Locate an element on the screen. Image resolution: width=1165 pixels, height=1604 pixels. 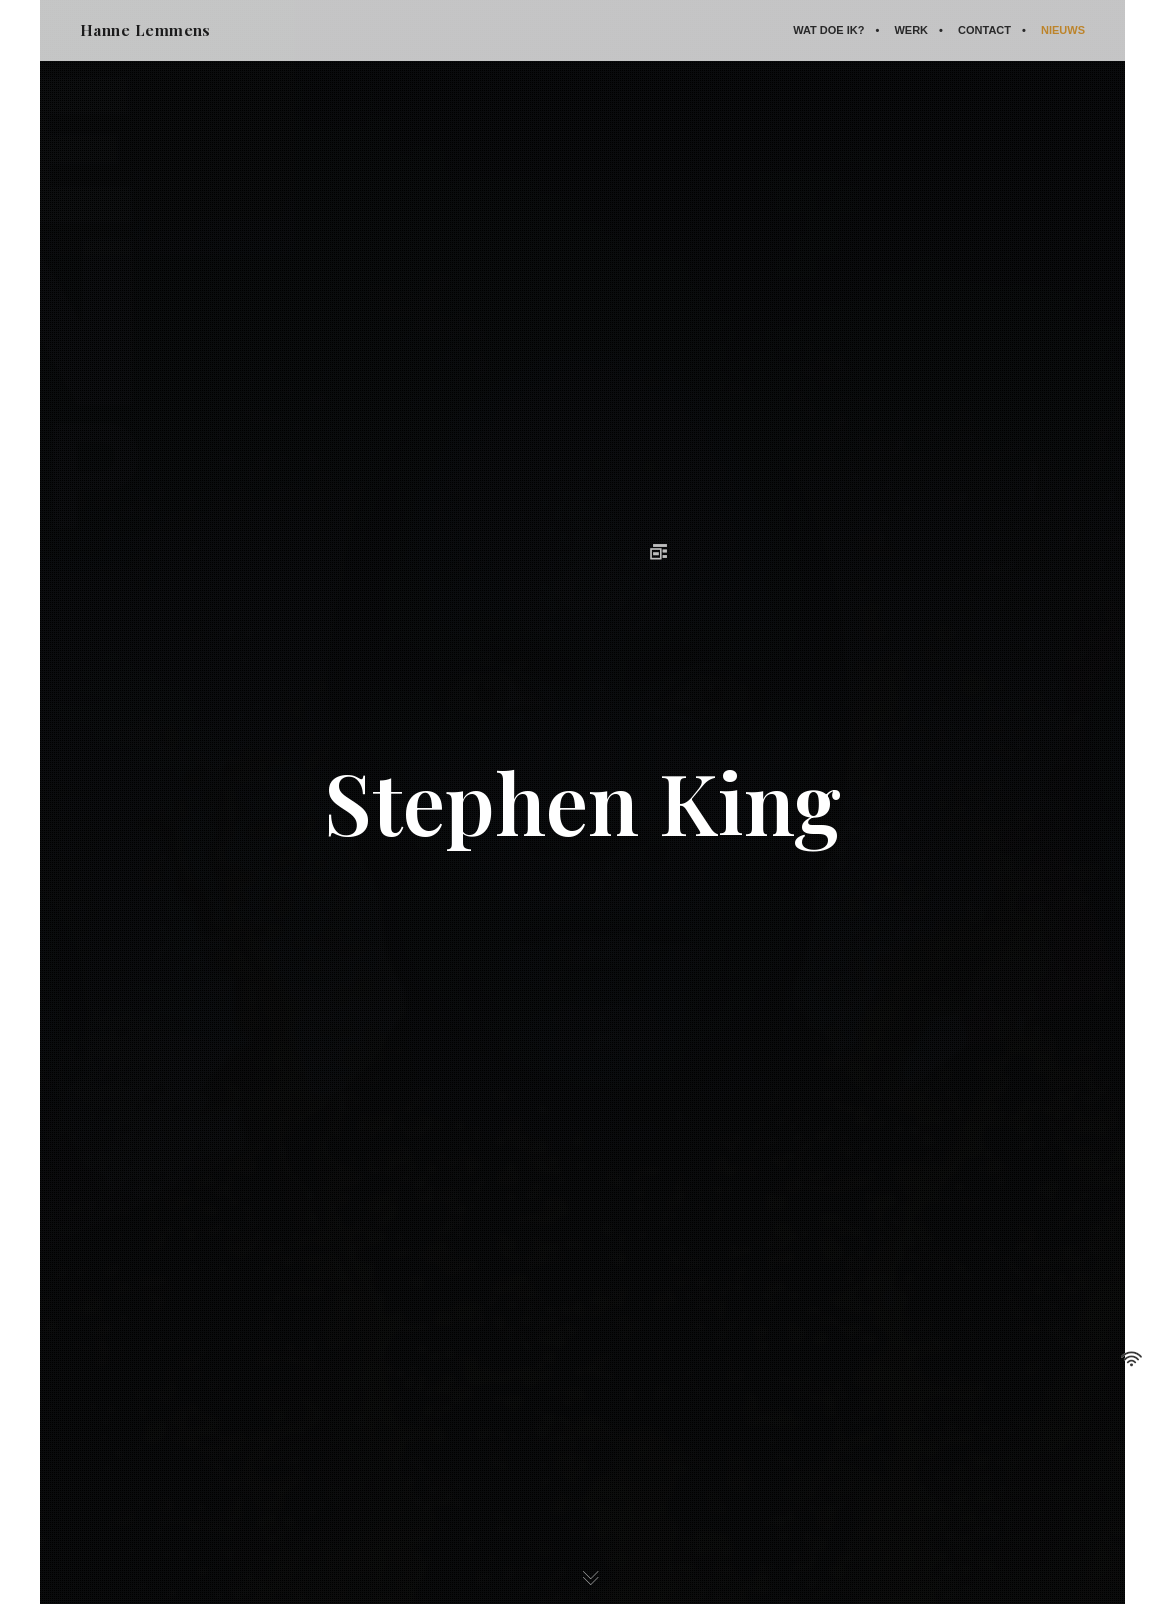
remove all items from the list is located at coordinates (660, 551).